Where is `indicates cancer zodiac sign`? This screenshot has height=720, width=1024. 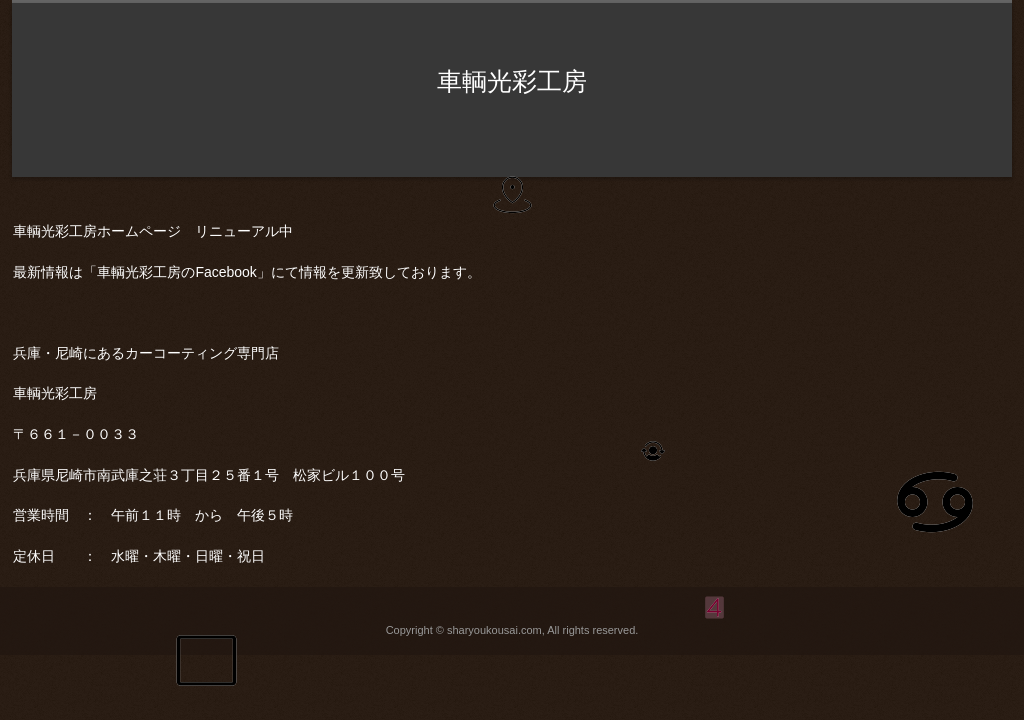
indicates cancer zodiac sign is located at coordinates (935, 502).